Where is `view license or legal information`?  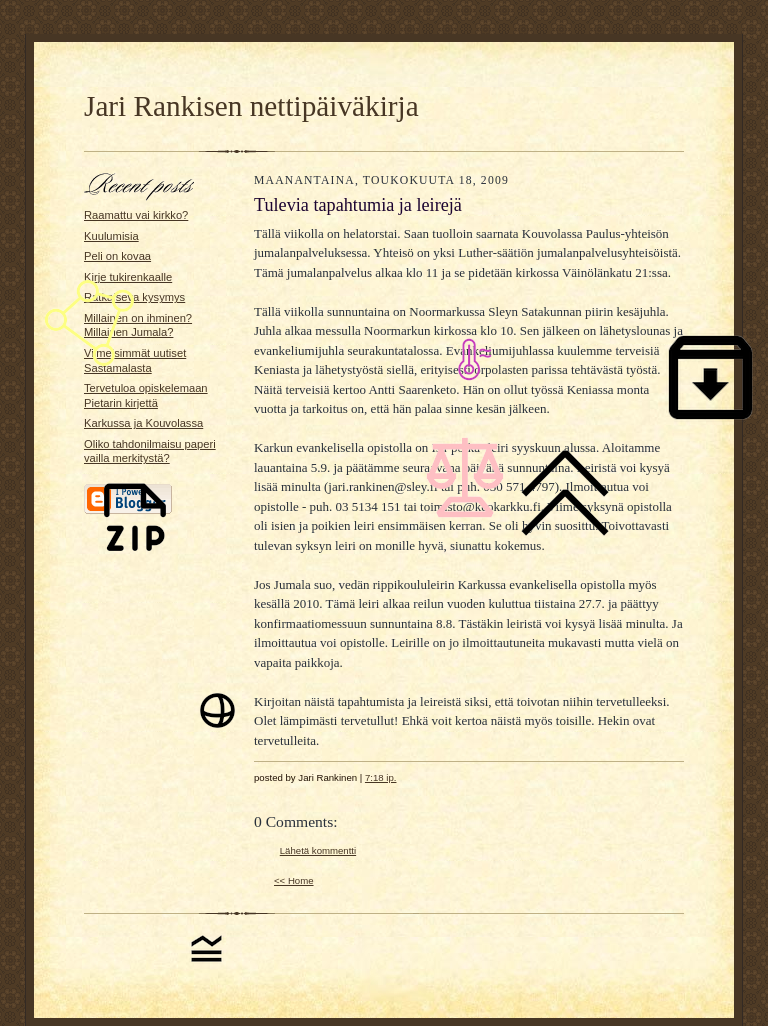 view license or legal information is located at coordinates (462, 479).